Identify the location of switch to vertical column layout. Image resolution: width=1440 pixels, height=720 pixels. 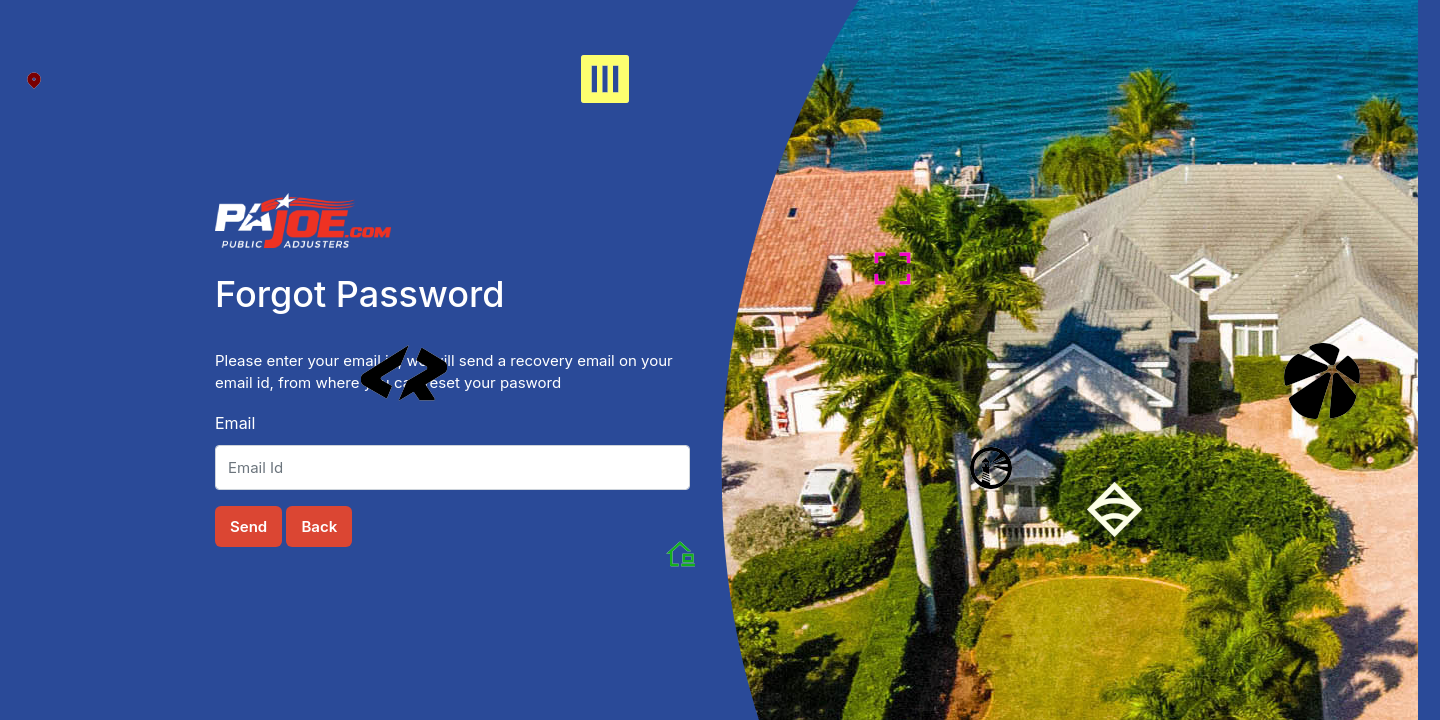
(605, 79).